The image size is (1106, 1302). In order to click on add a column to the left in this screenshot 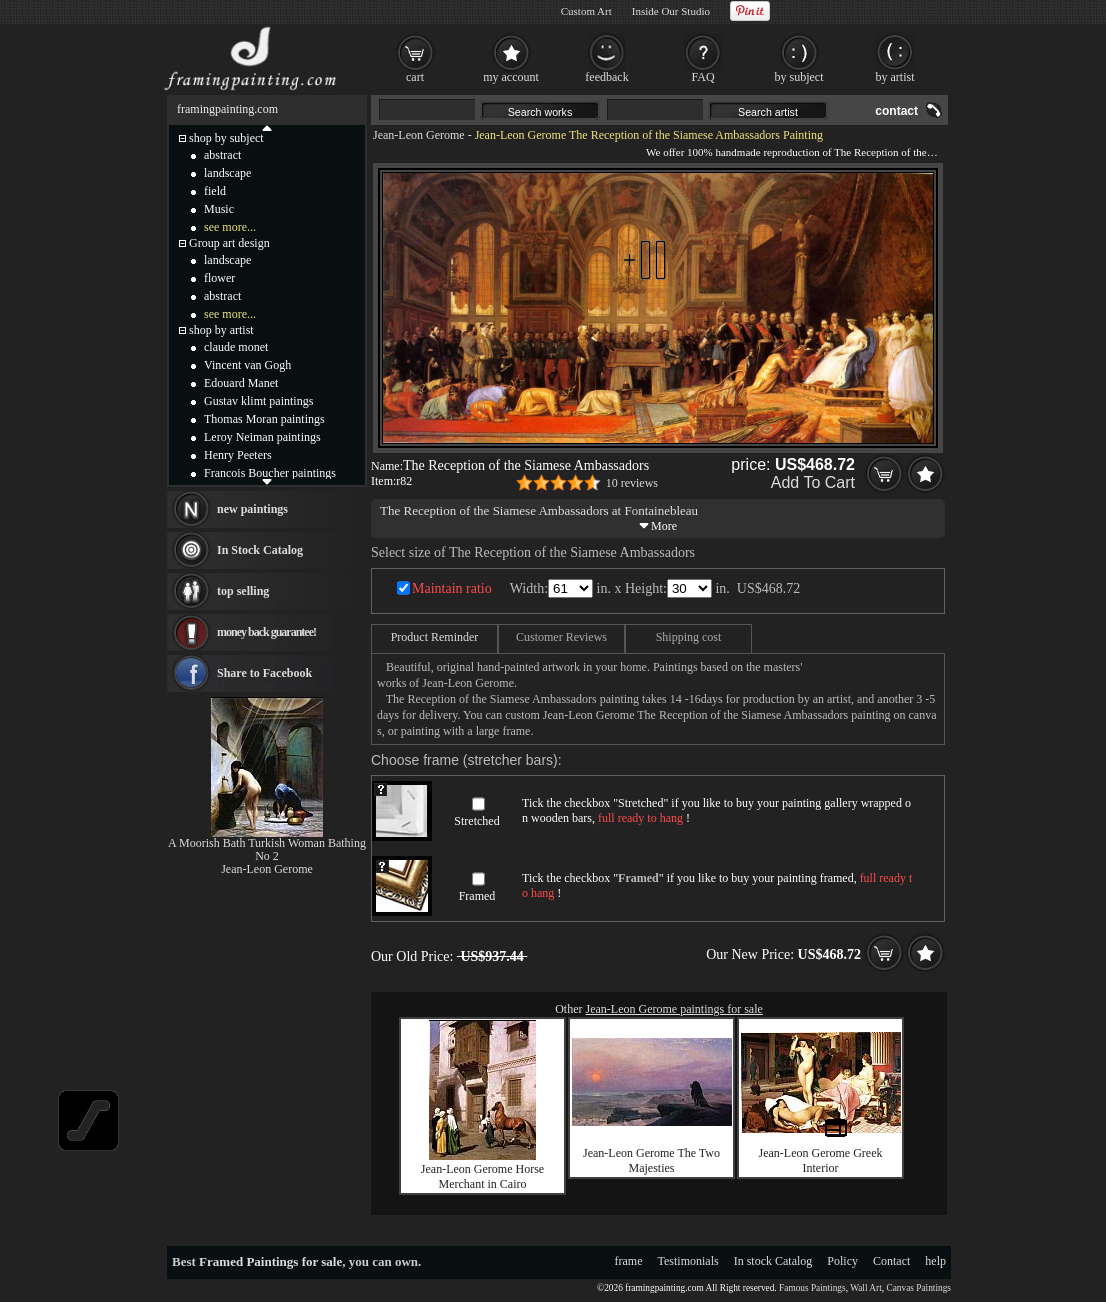, I will do `click(648, 260)`.